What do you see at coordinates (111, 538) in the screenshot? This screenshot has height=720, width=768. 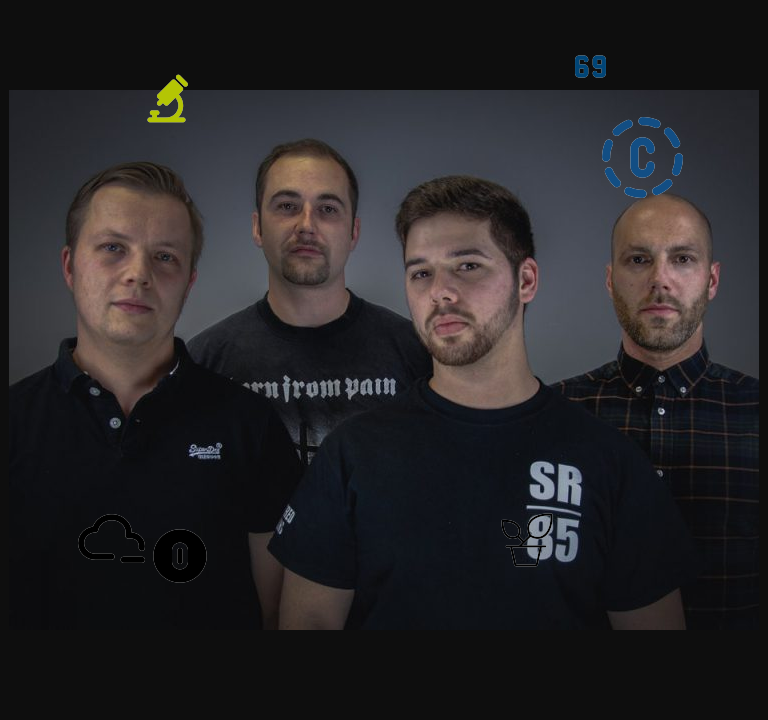 I see `remove from cloud storage` at bounding box center [111, 538].